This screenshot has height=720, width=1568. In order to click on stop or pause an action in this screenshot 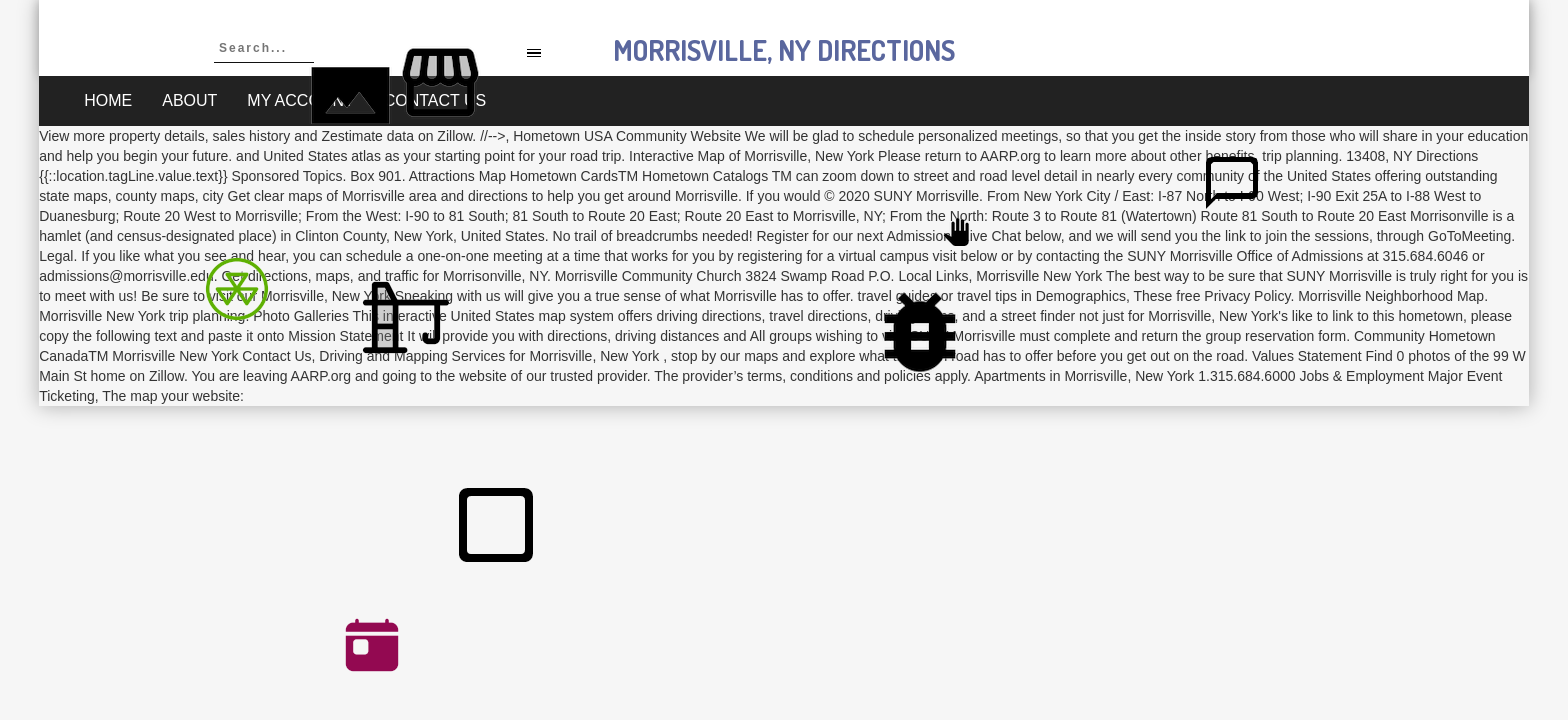, I will do `click(956, 232)`.